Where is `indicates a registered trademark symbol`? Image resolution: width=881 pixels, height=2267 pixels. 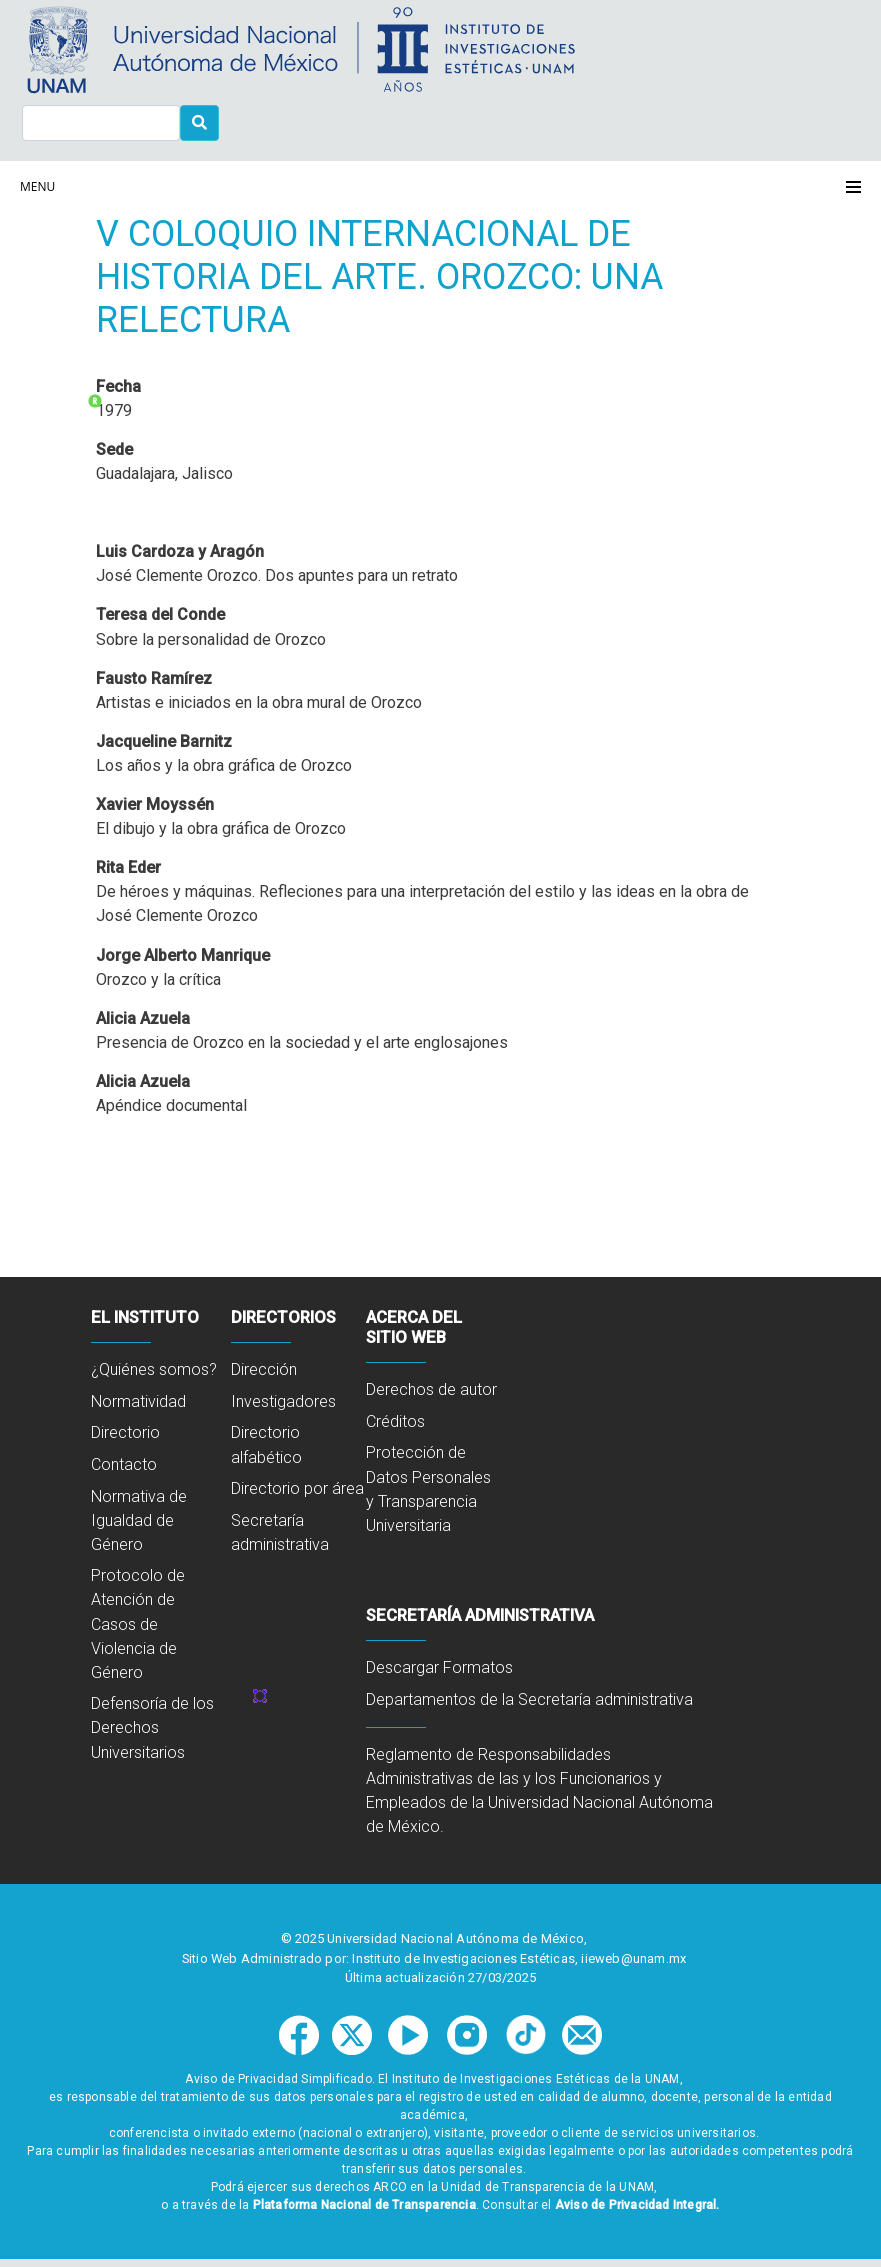
indicates a registered trademark symbol is located at coordinates (95, 401).